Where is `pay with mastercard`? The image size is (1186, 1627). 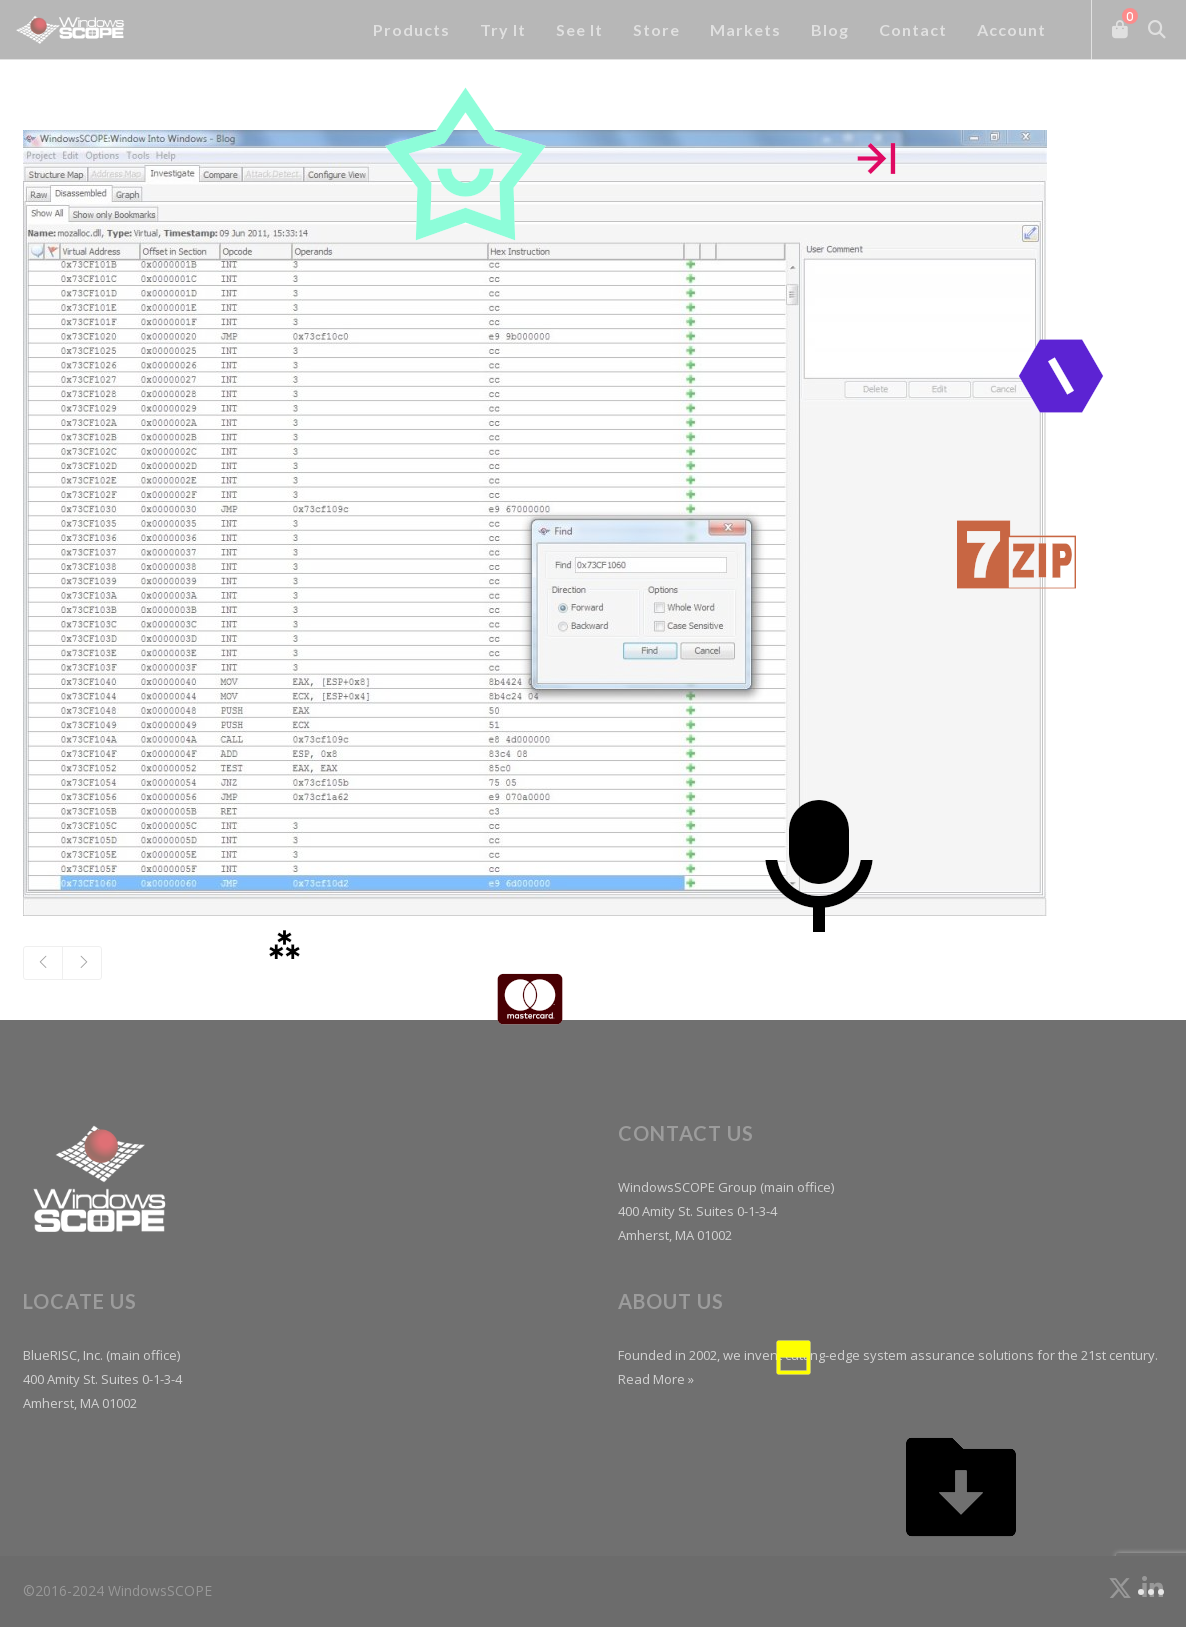 pay with mastercard is located at coordinates (530, 999).